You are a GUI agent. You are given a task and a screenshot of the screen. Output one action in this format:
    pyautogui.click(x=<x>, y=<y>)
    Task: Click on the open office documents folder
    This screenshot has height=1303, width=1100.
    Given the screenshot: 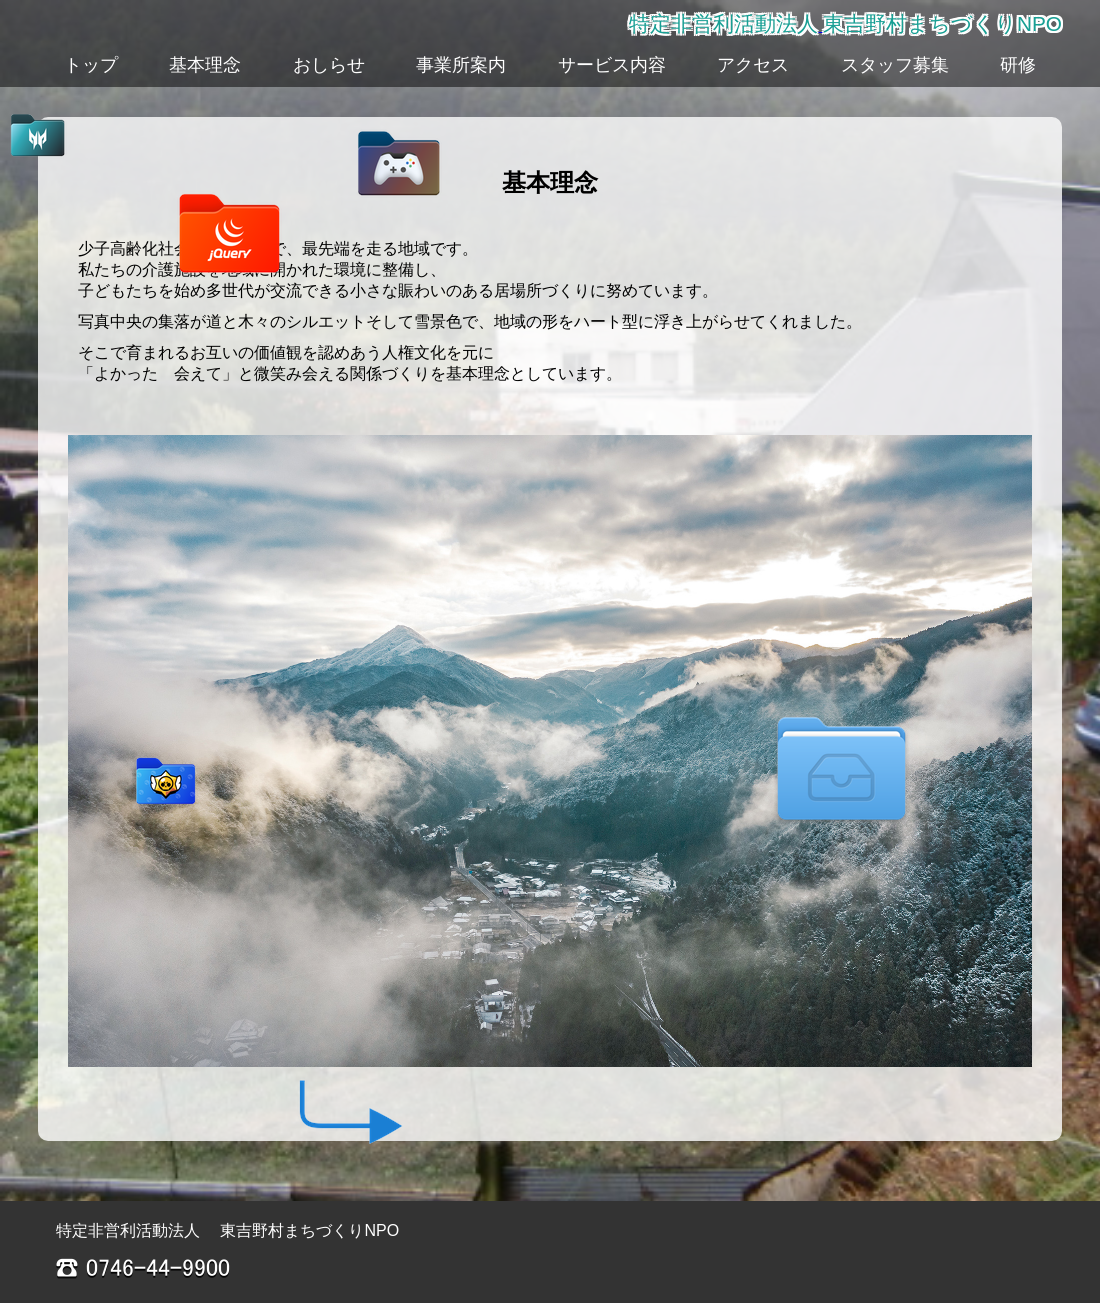 What is the action you would take?
    pyautogui.click(x=841, y=768)
    